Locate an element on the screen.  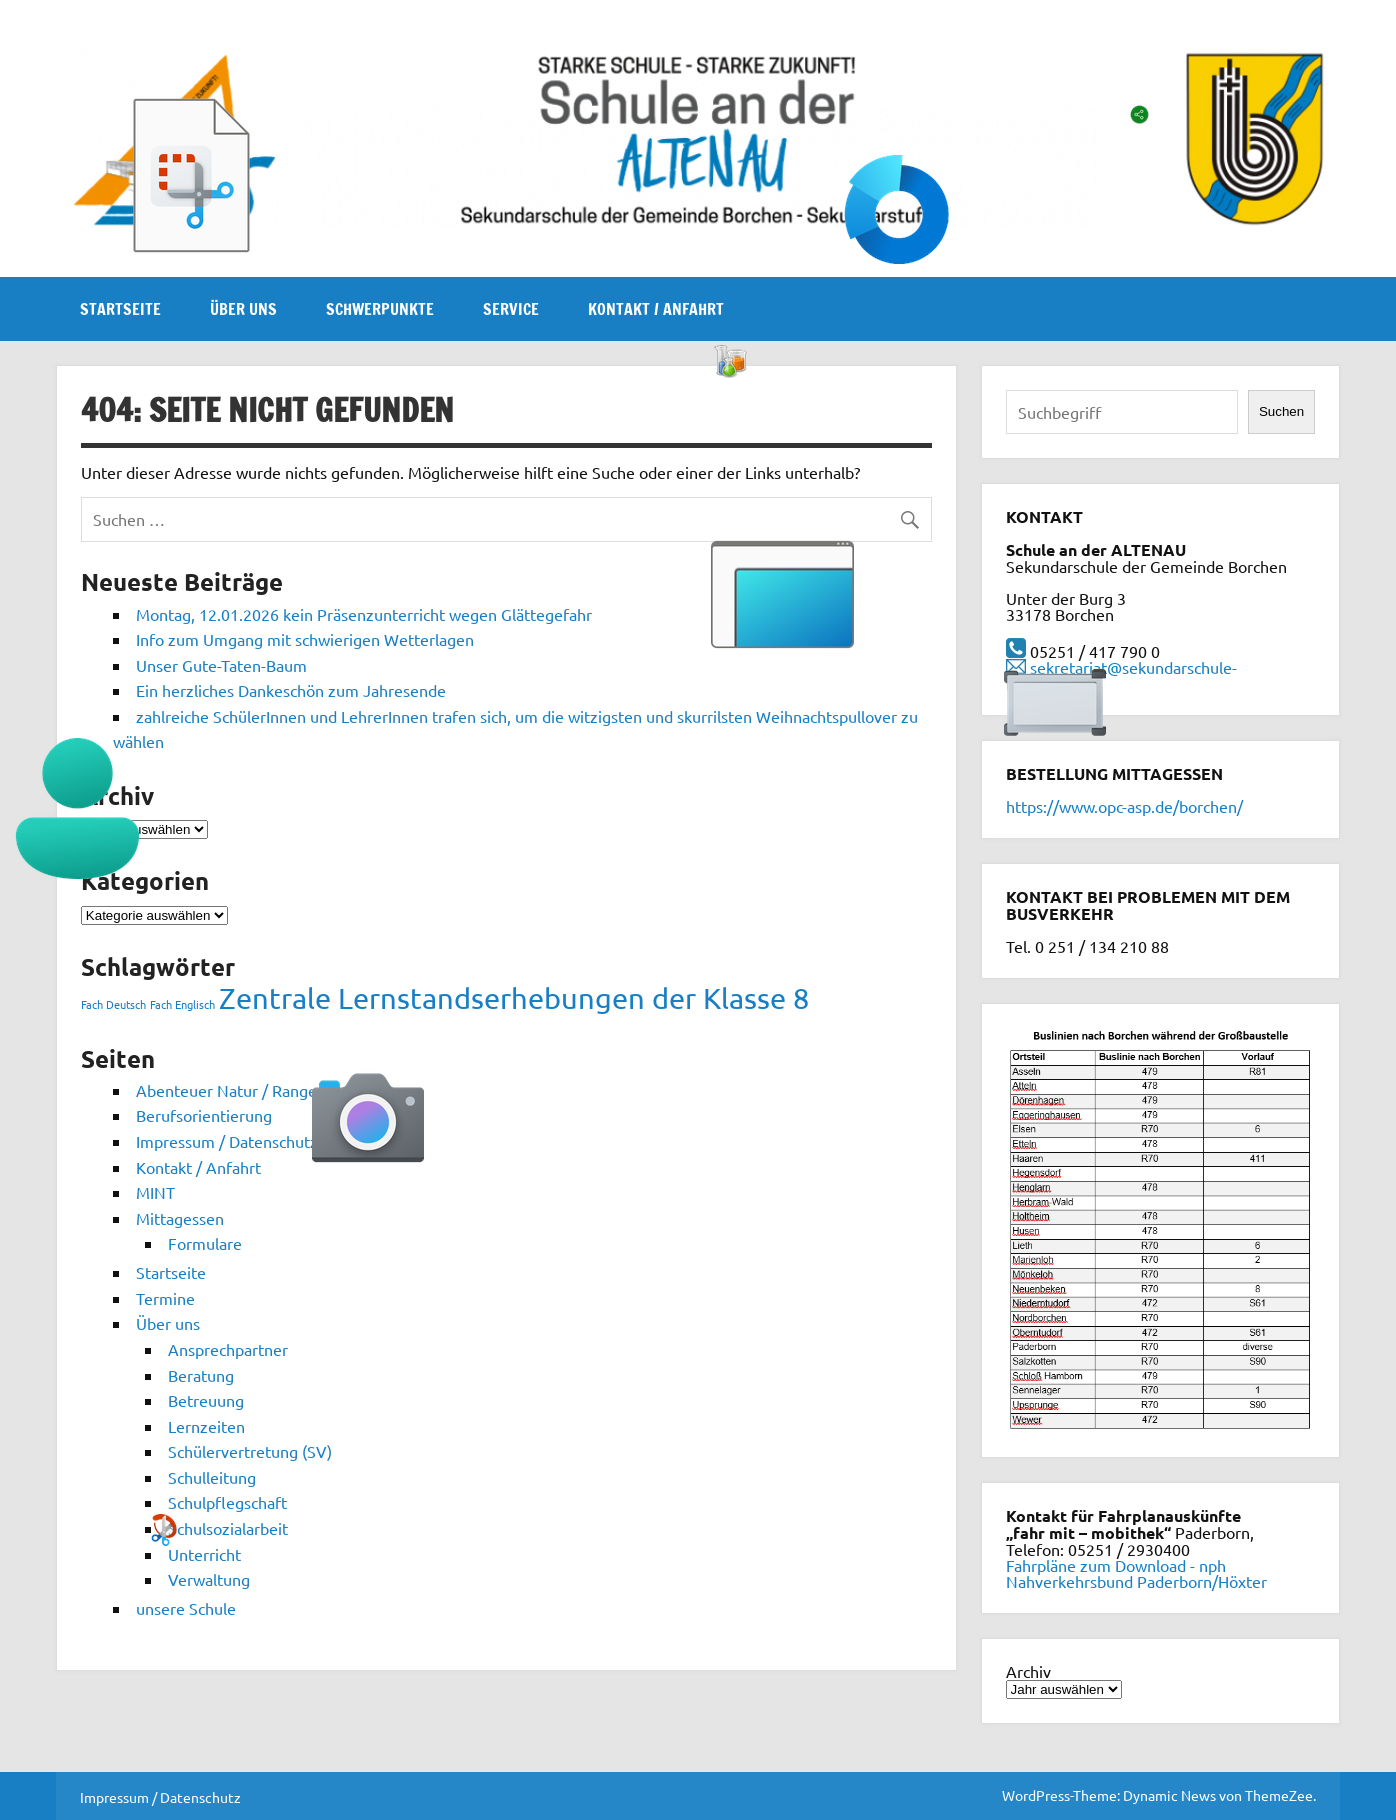
view user profile is located at coordinates (77, 808).